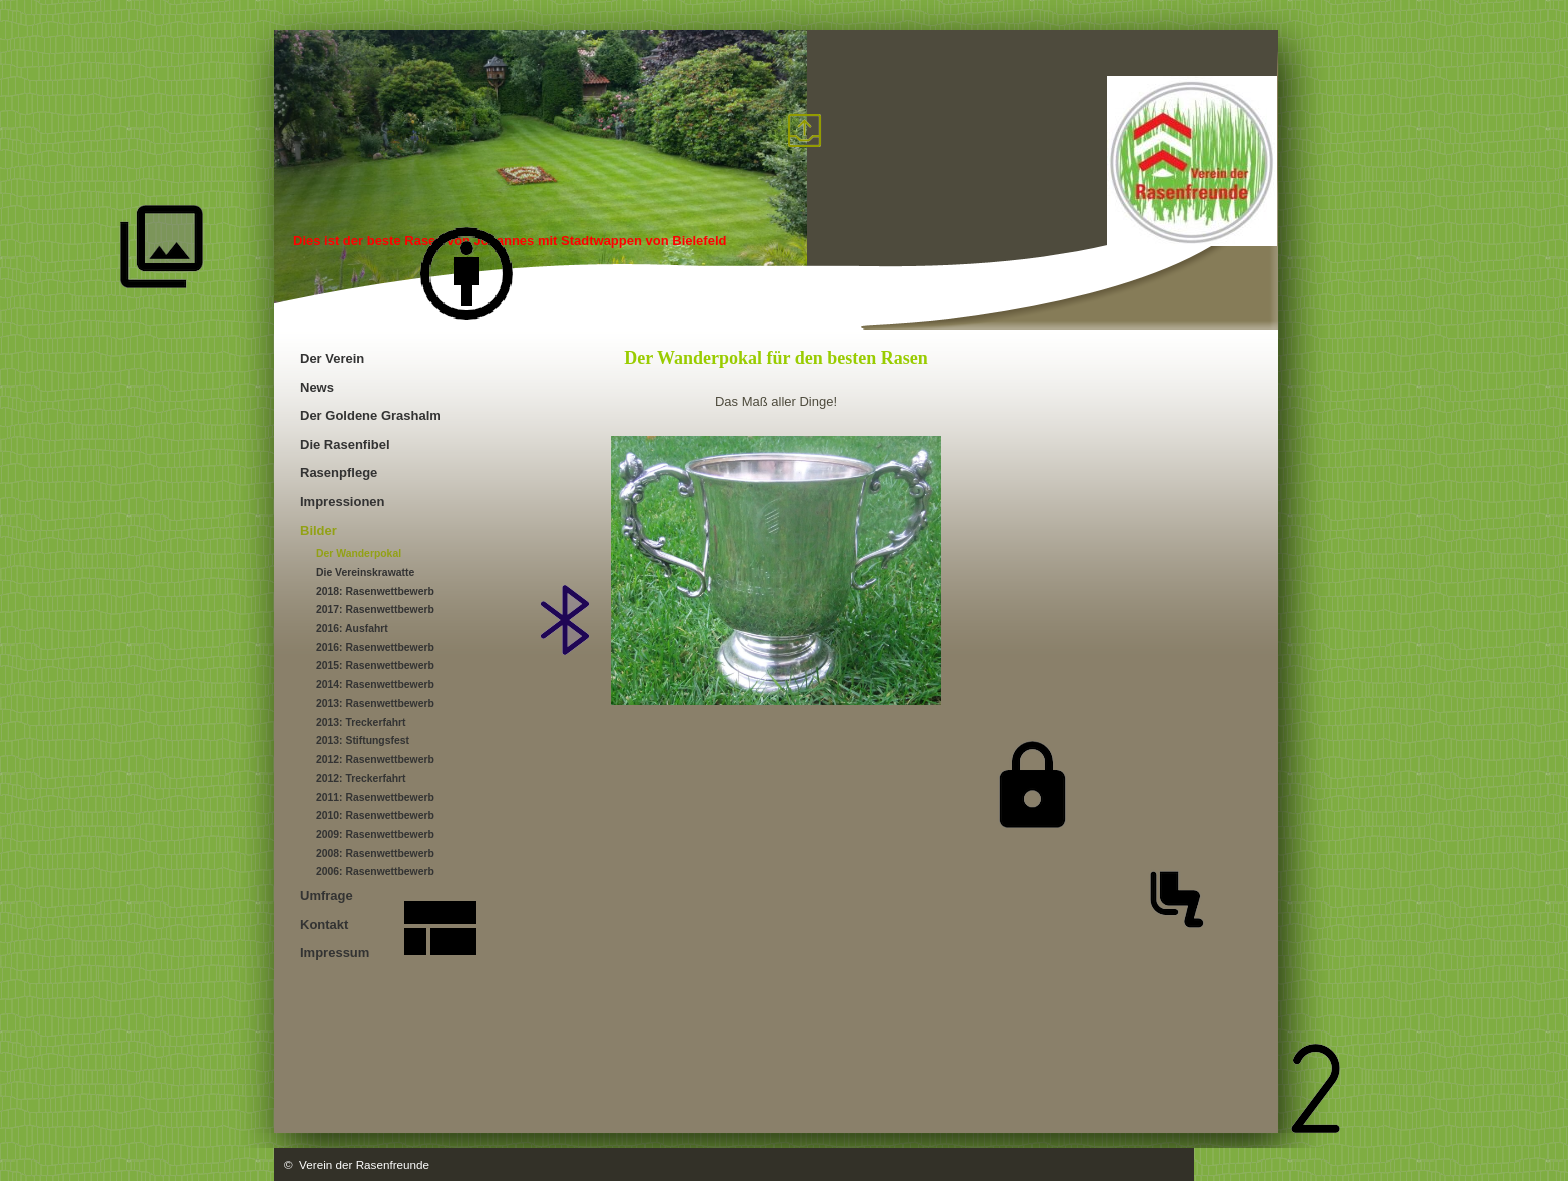 This screenshot has height=1181, width=1568. What do you see at coordinates (1032, 786) in the screenshot?
I see `indicates a secure connection` at bounding box center [1032, 786].